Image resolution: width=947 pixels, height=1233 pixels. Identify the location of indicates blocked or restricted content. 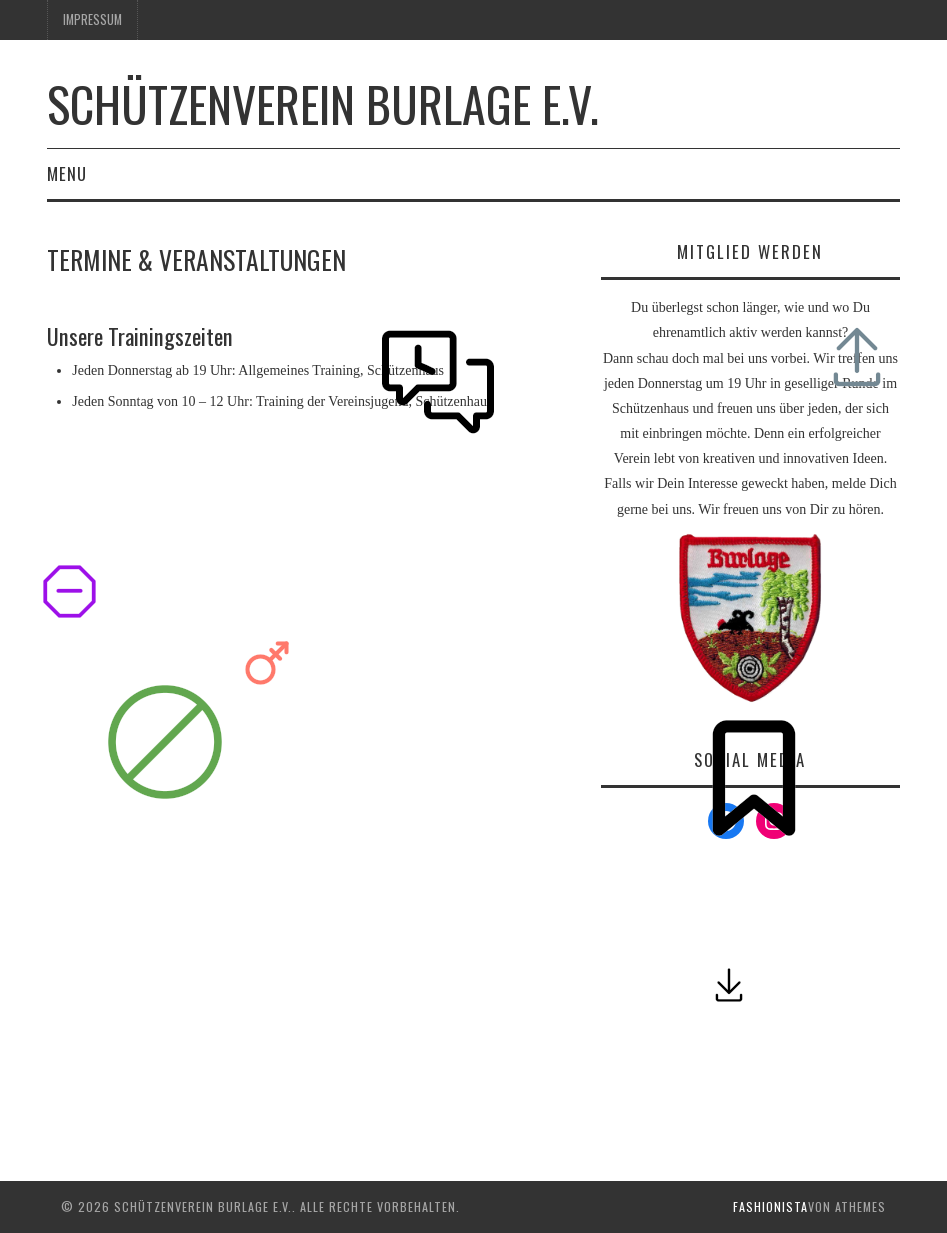
(69, 591).